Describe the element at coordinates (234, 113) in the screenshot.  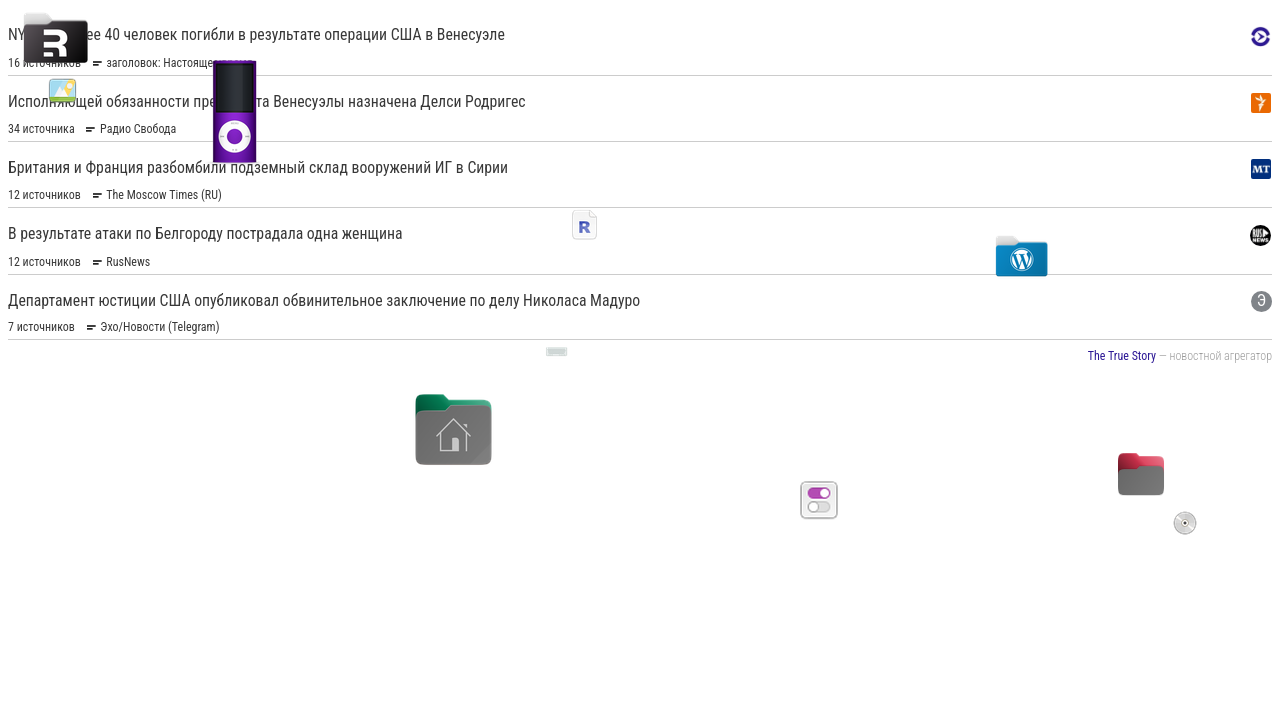
I see `iPod nano device in purple` at that location.